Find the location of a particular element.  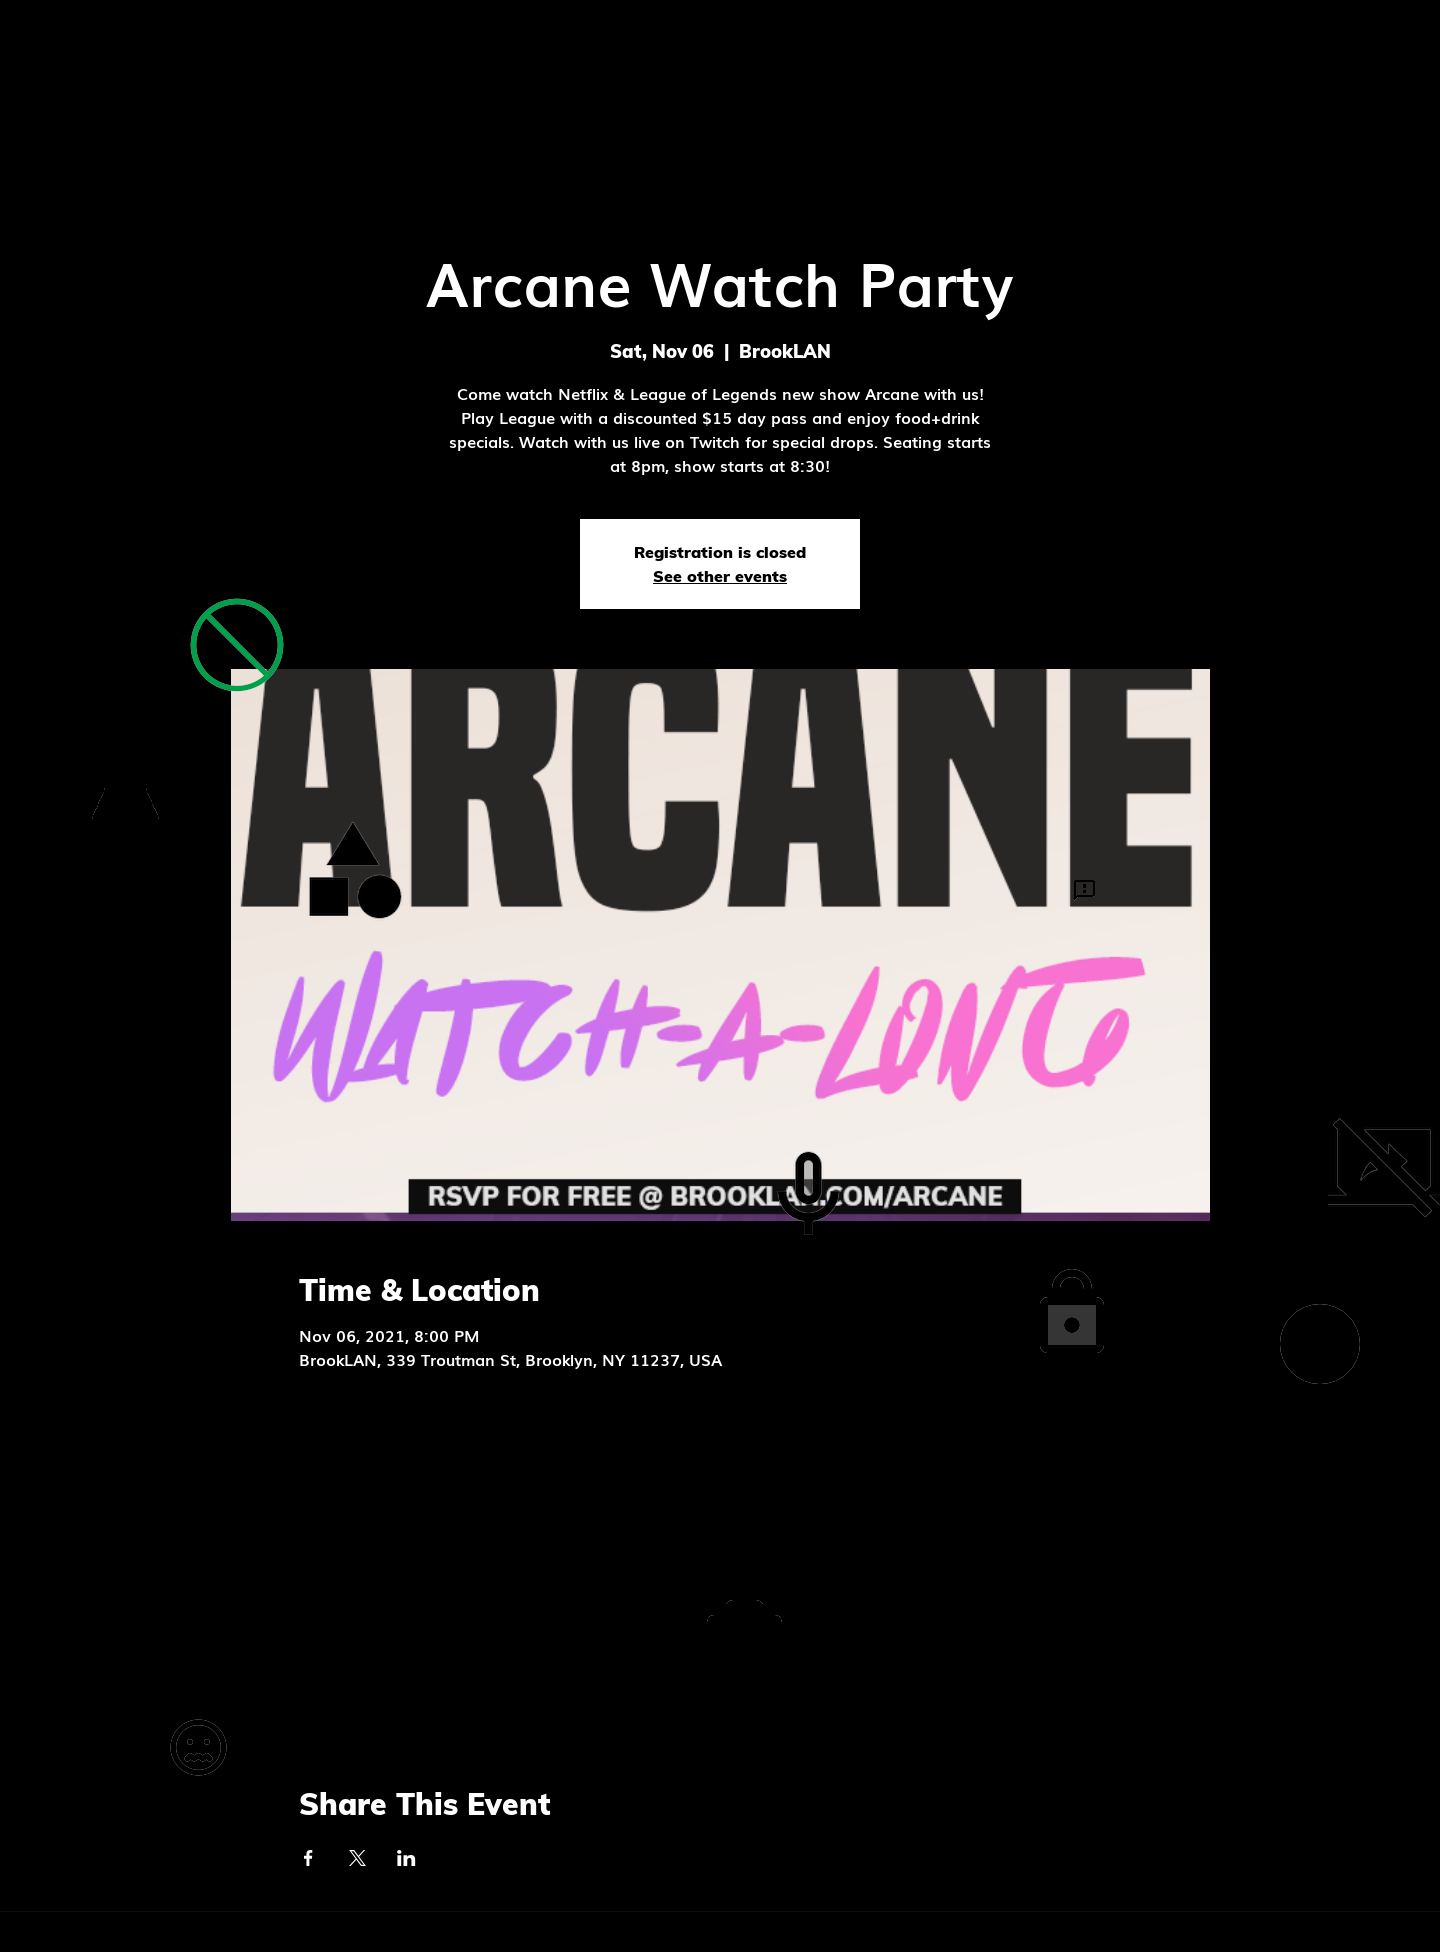

indicates an error or problem has occurred is located at coordinates (1320, 1344).